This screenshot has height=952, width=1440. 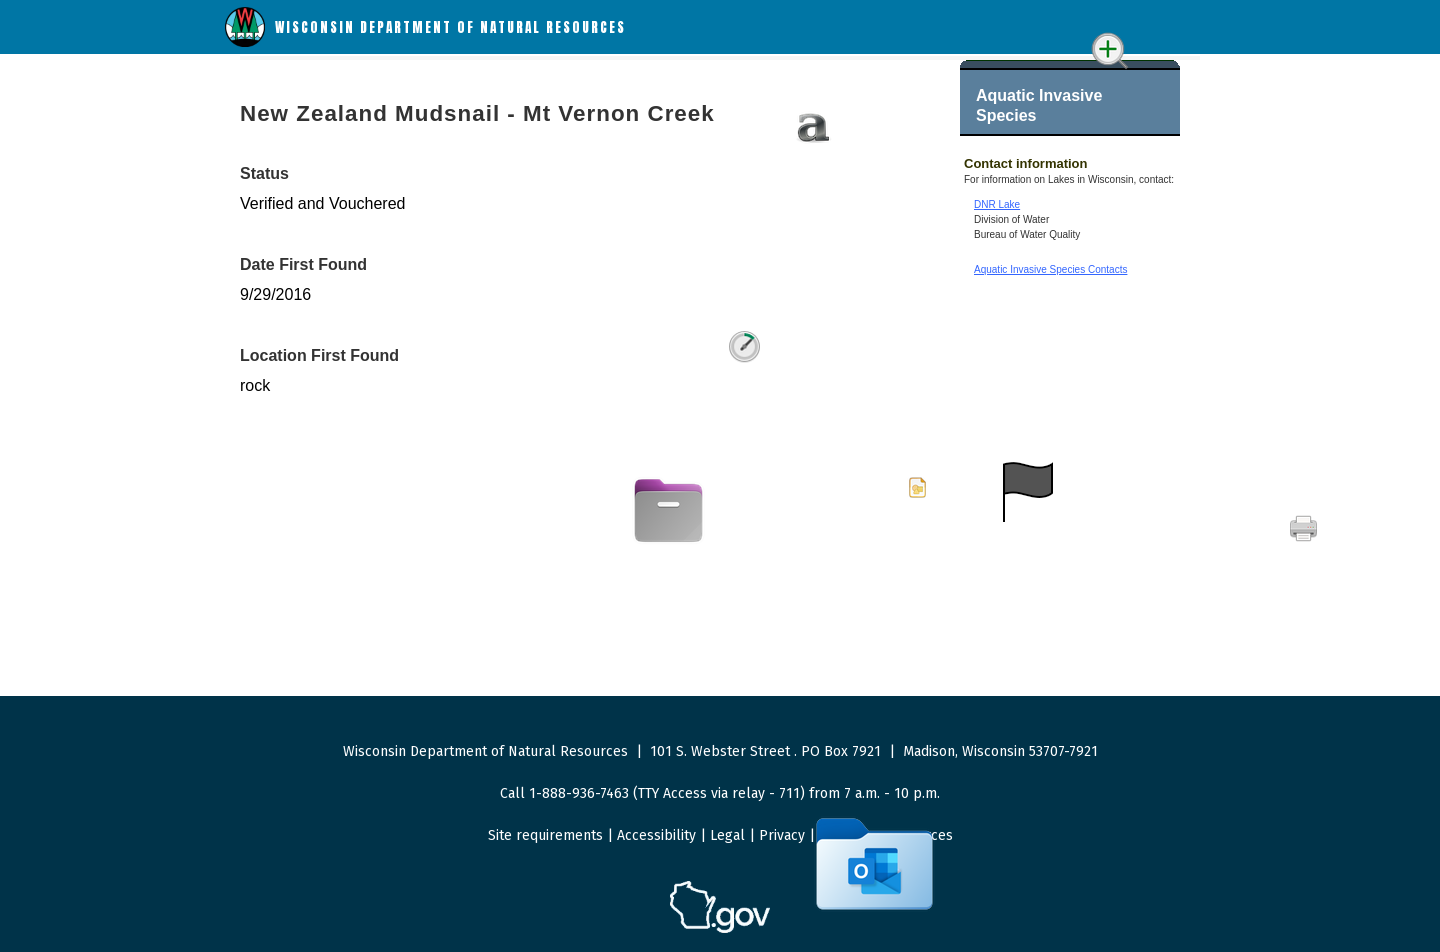 I want to click on open the file manager application, so click(x=668, y=510).